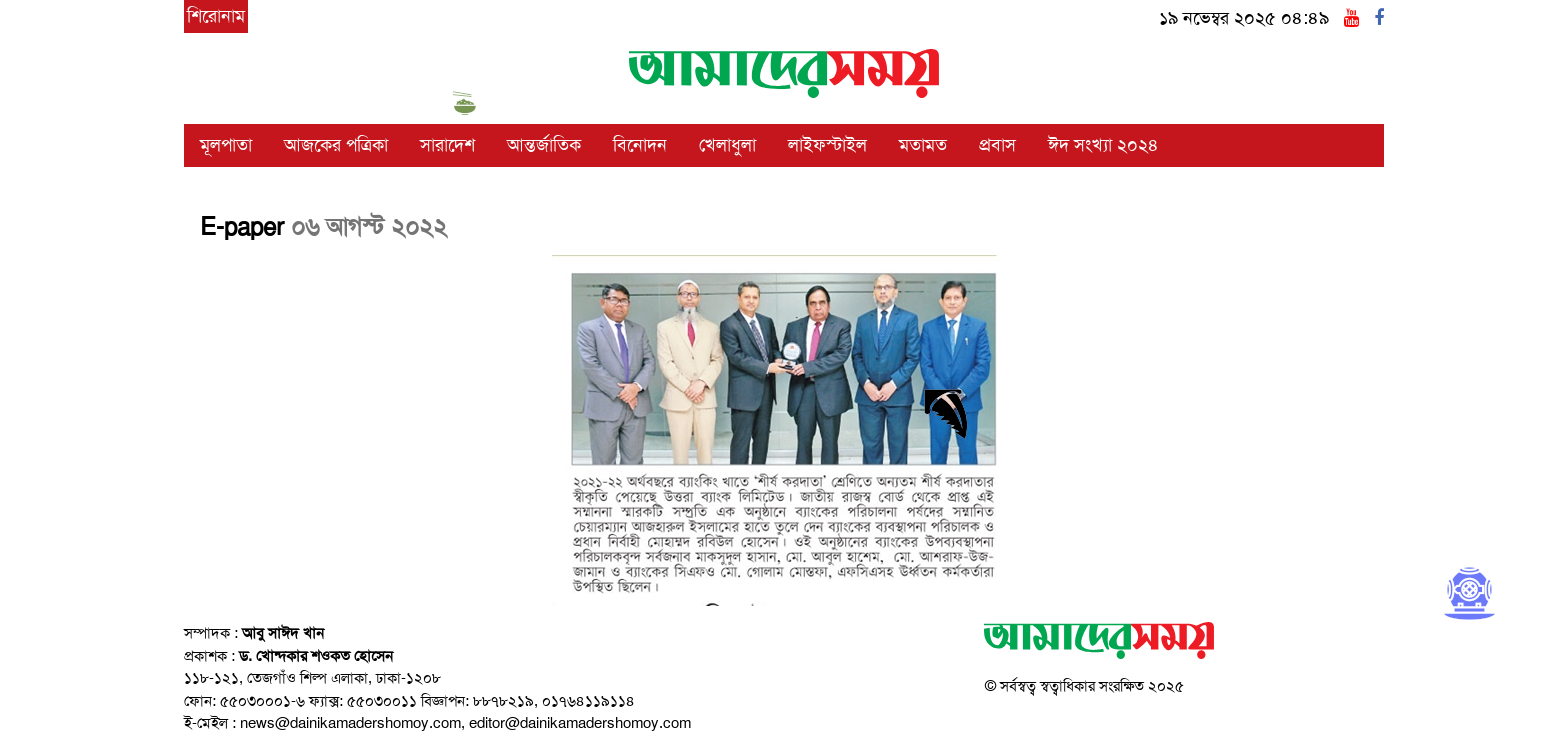 This screenshot has height=751, width=1568. I want to click on access diving or underwater game mode, so click(1469, 593).